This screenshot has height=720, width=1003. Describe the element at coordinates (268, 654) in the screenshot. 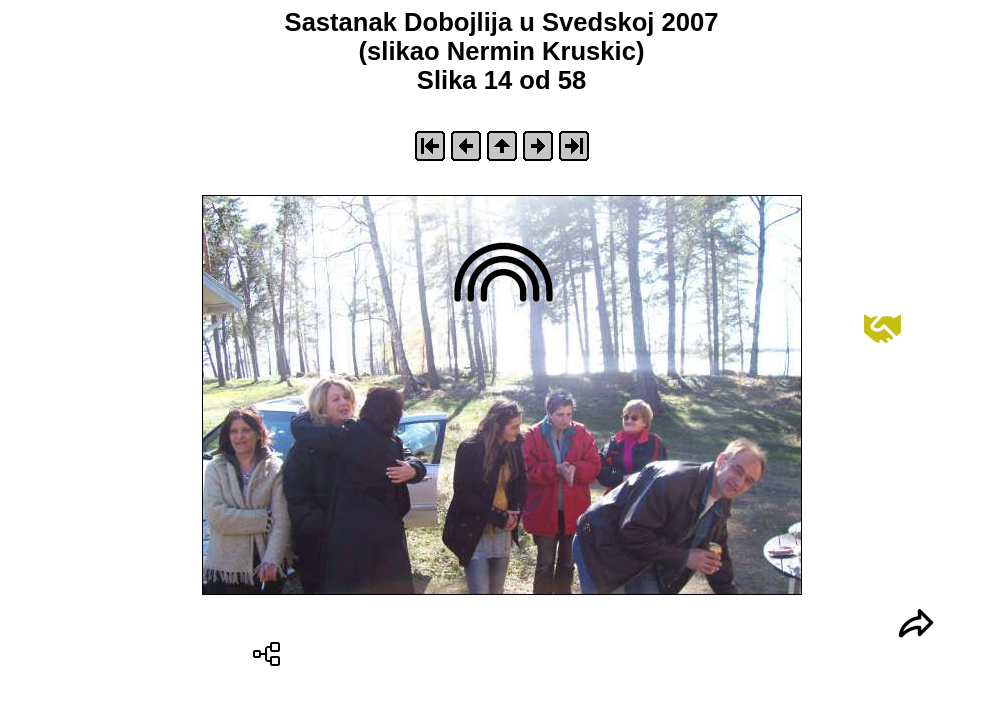

I see `view hierarchical organization or folder structure` at that location.